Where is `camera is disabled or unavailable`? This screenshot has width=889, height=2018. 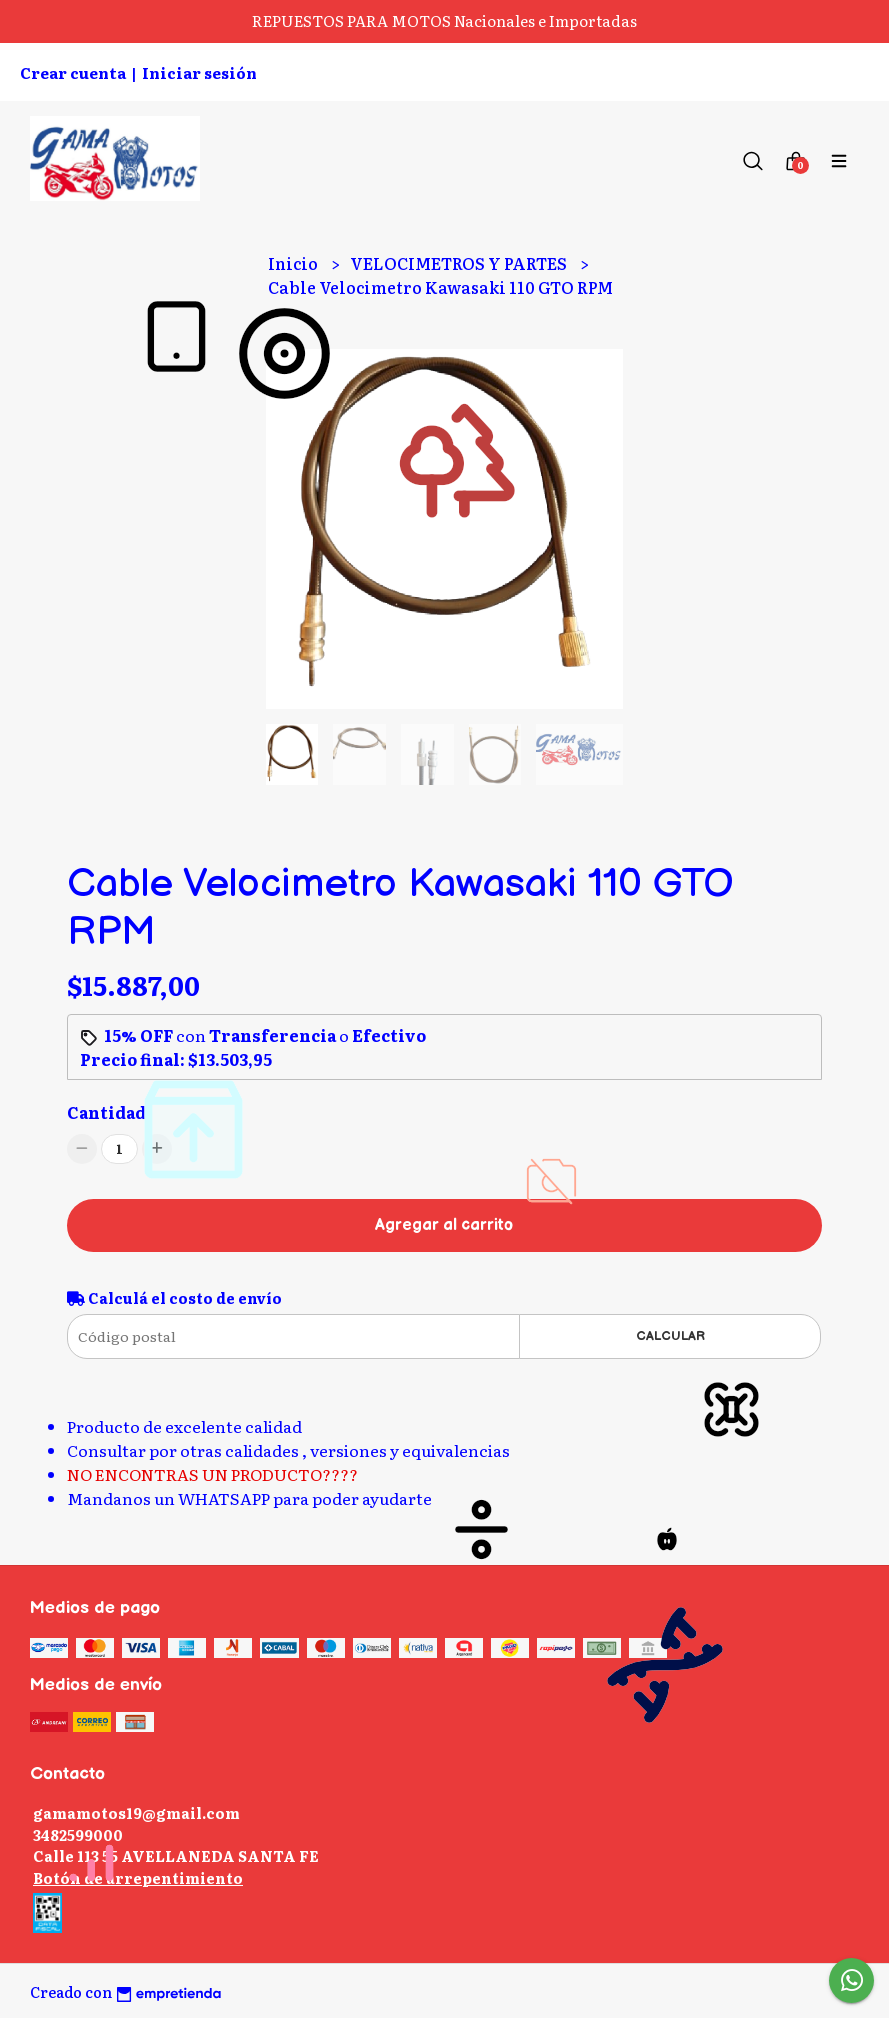
camera is disabled or unavailable is located at coordinates (551, 1181).